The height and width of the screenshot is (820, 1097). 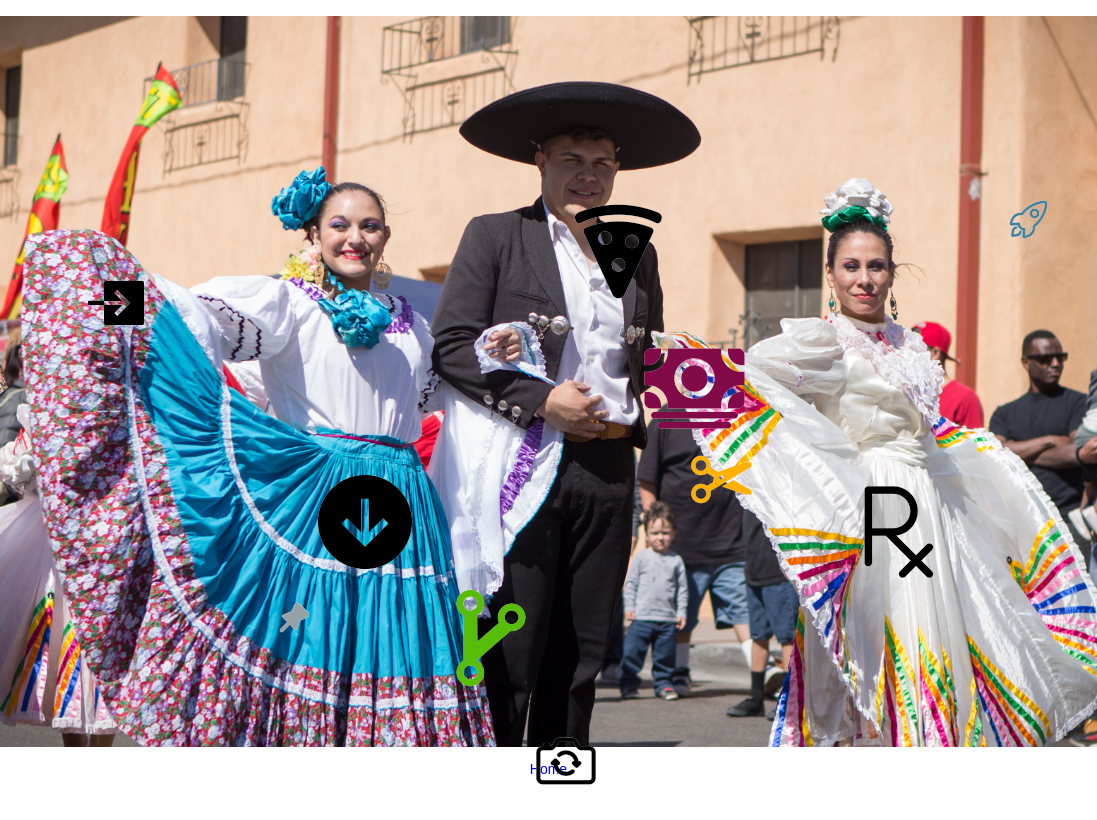 I want to click on launch or deploy an application, so click(x=1028, y=219).